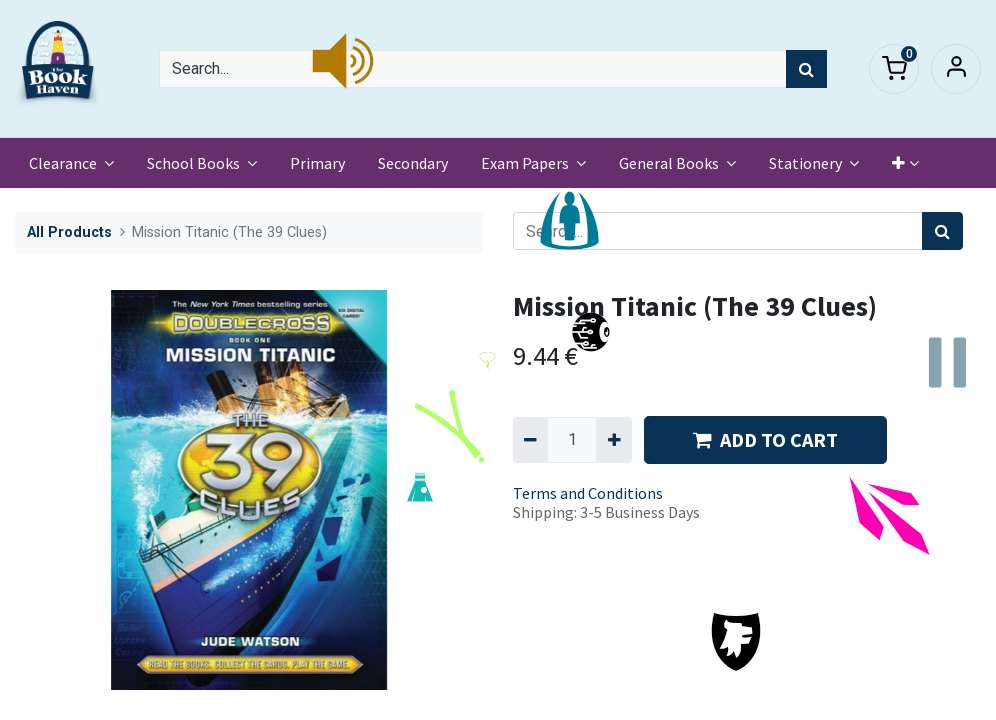 The width and height of the screenshot is (996, 720). Describe the element at coordinates (736, 641) in the screenshot. I see `select griffin house or faction emblem` at that location.